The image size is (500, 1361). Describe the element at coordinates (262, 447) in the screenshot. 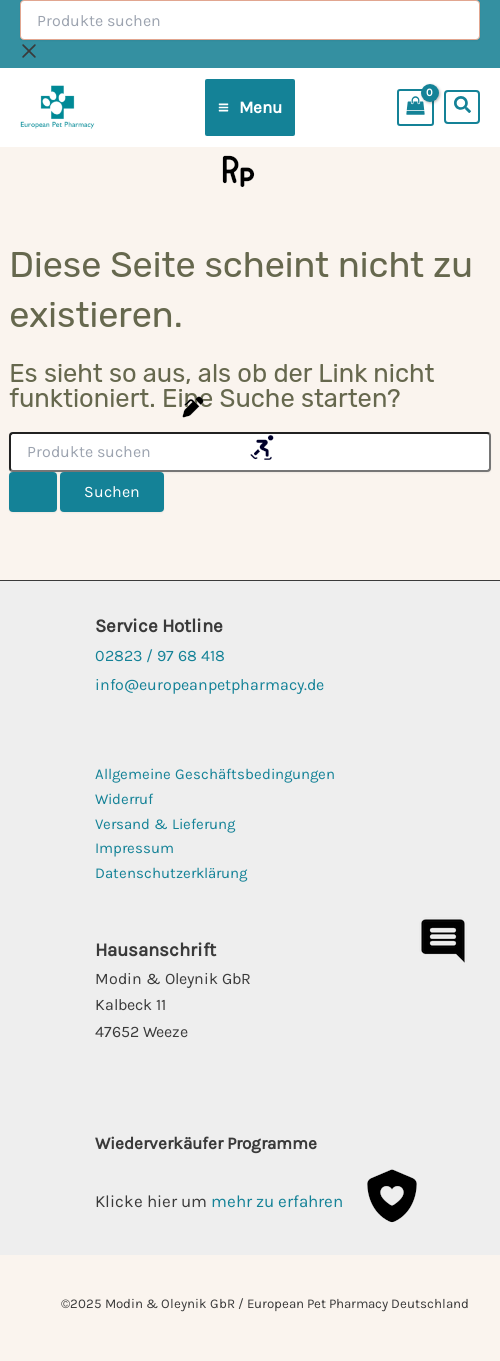

I see `indicates ice skating or winter sports activity` at that location.